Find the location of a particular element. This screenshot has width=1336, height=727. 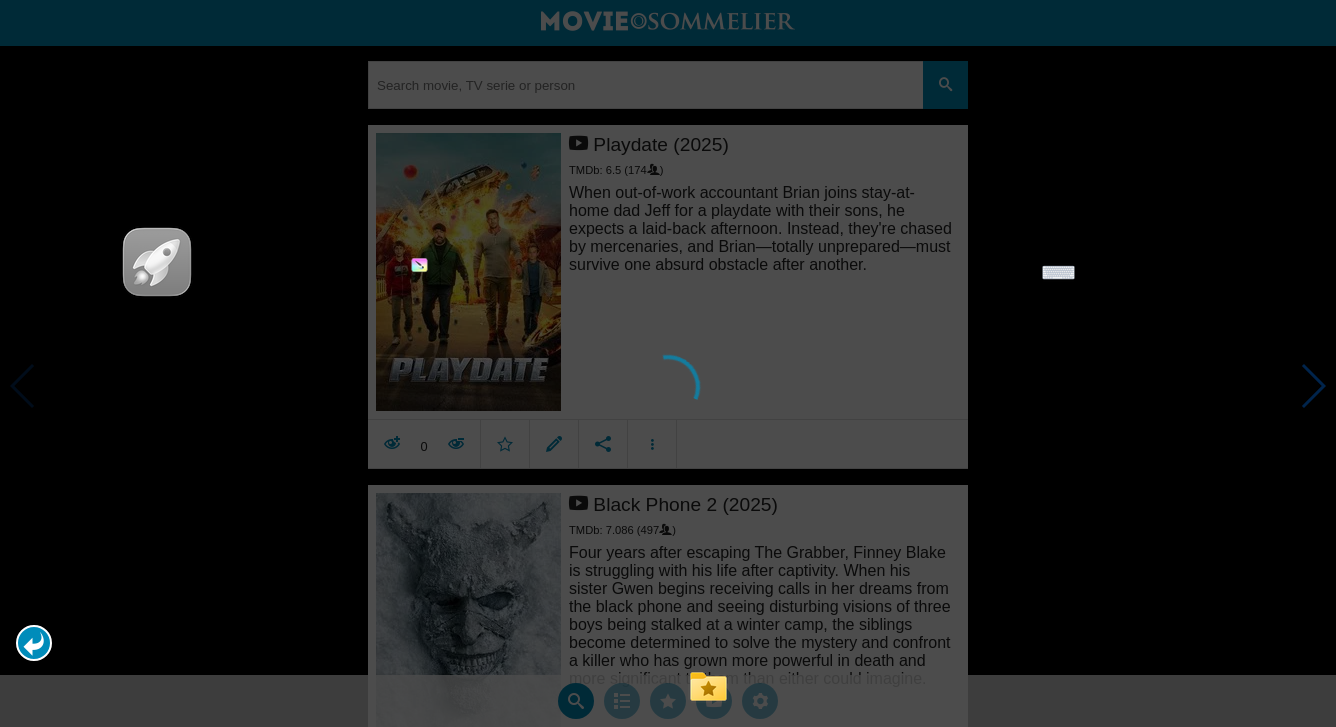

connect a bluetooth keyboard is located at coordinates (1058, 272).